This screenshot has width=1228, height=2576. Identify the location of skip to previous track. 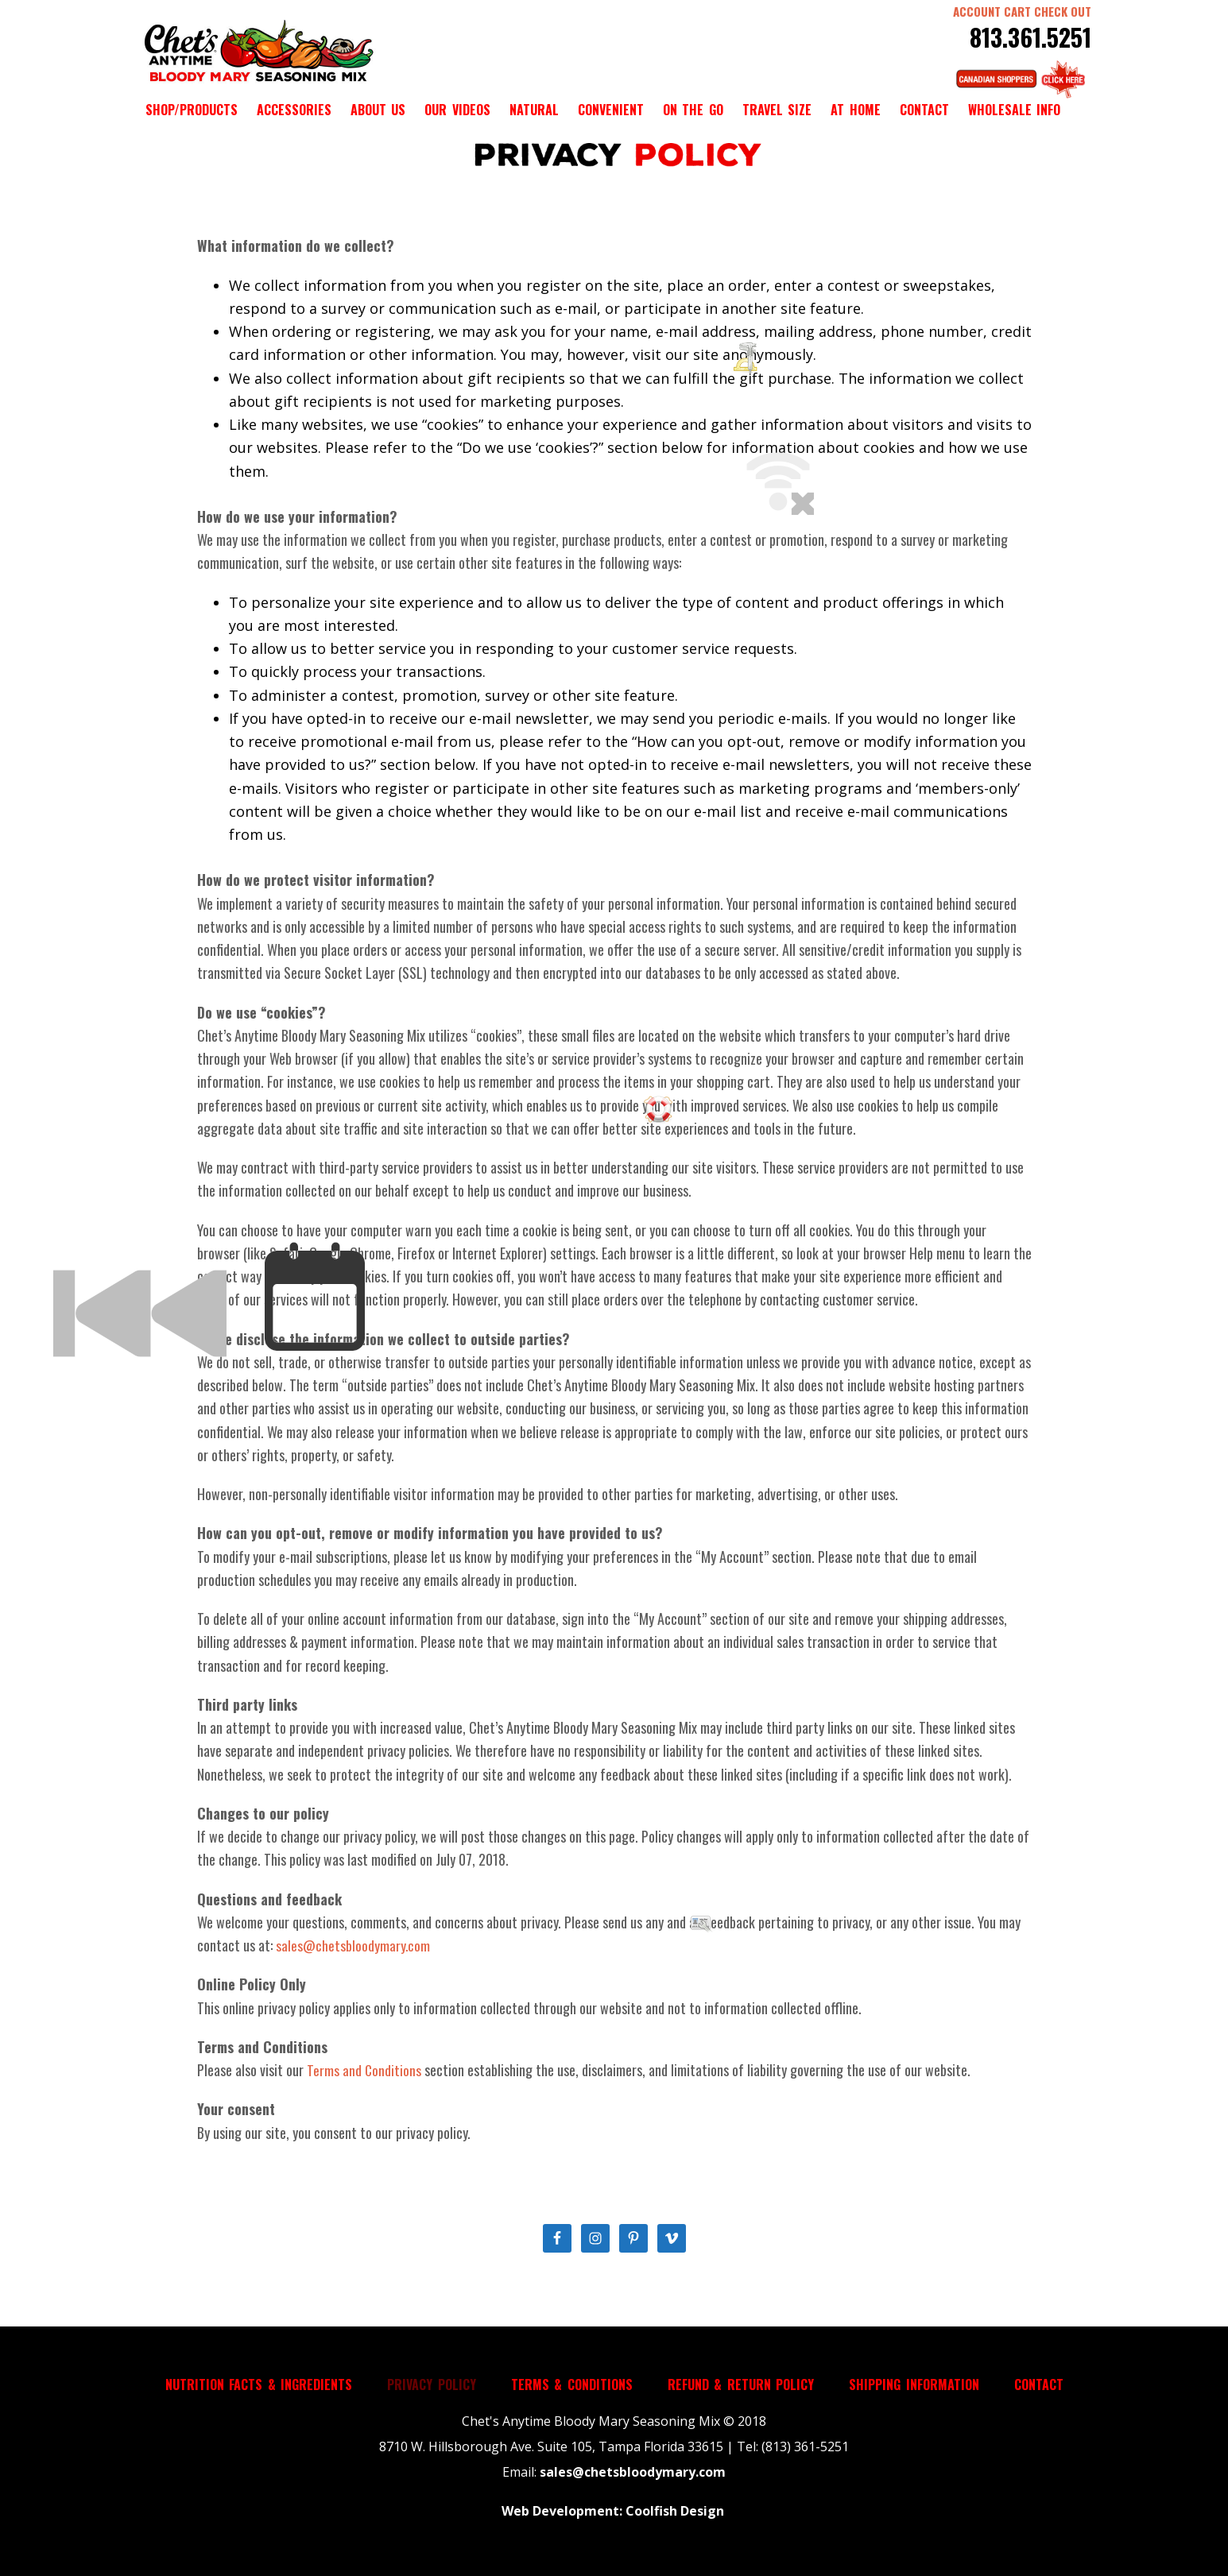
(140, 1313).